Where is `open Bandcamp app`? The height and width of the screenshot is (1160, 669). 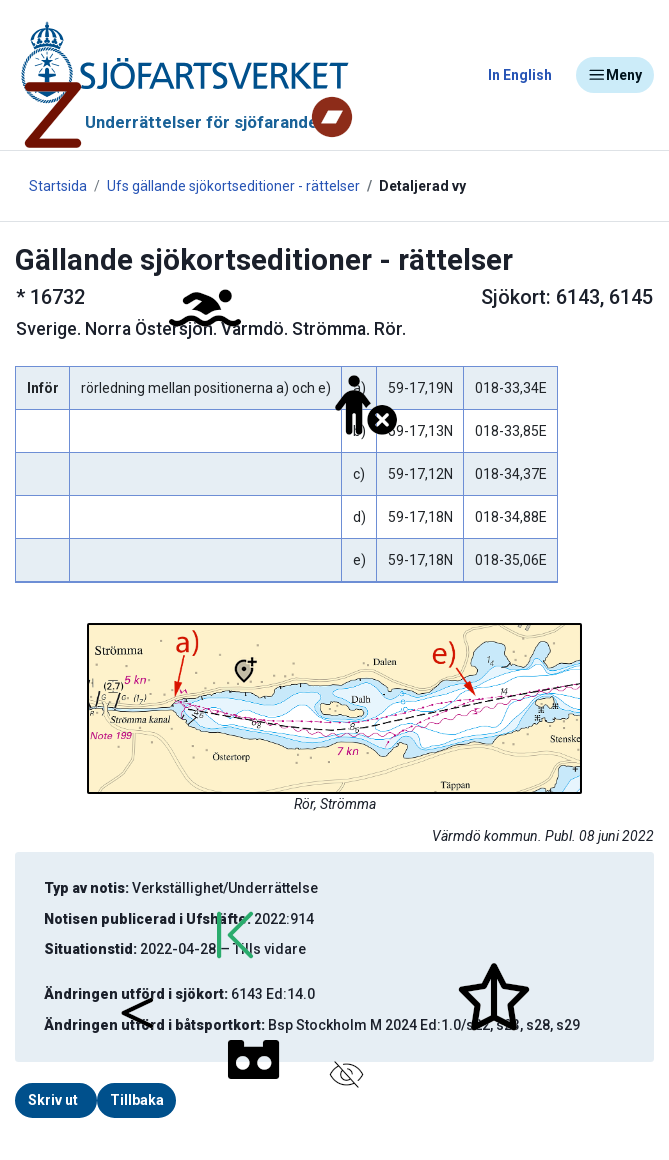
open Bandcamp app is located at coordinates (332, 117).